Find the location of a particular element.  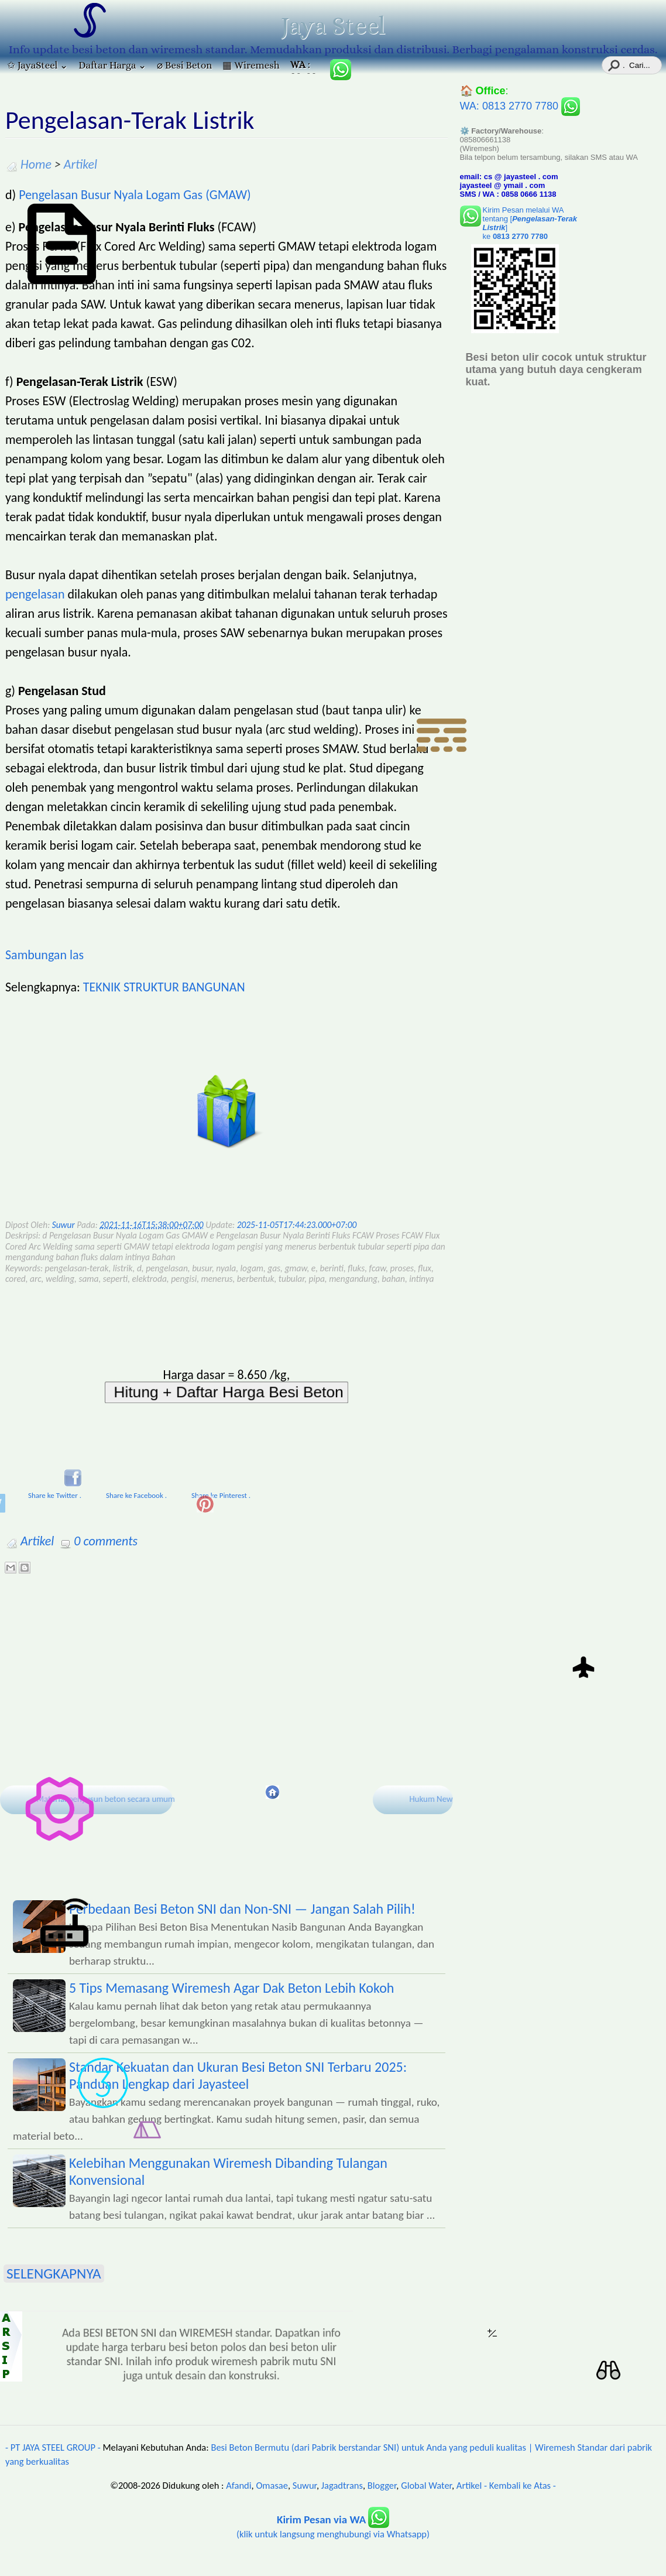

enable airplane mode is located at coordinates (583, 1667).